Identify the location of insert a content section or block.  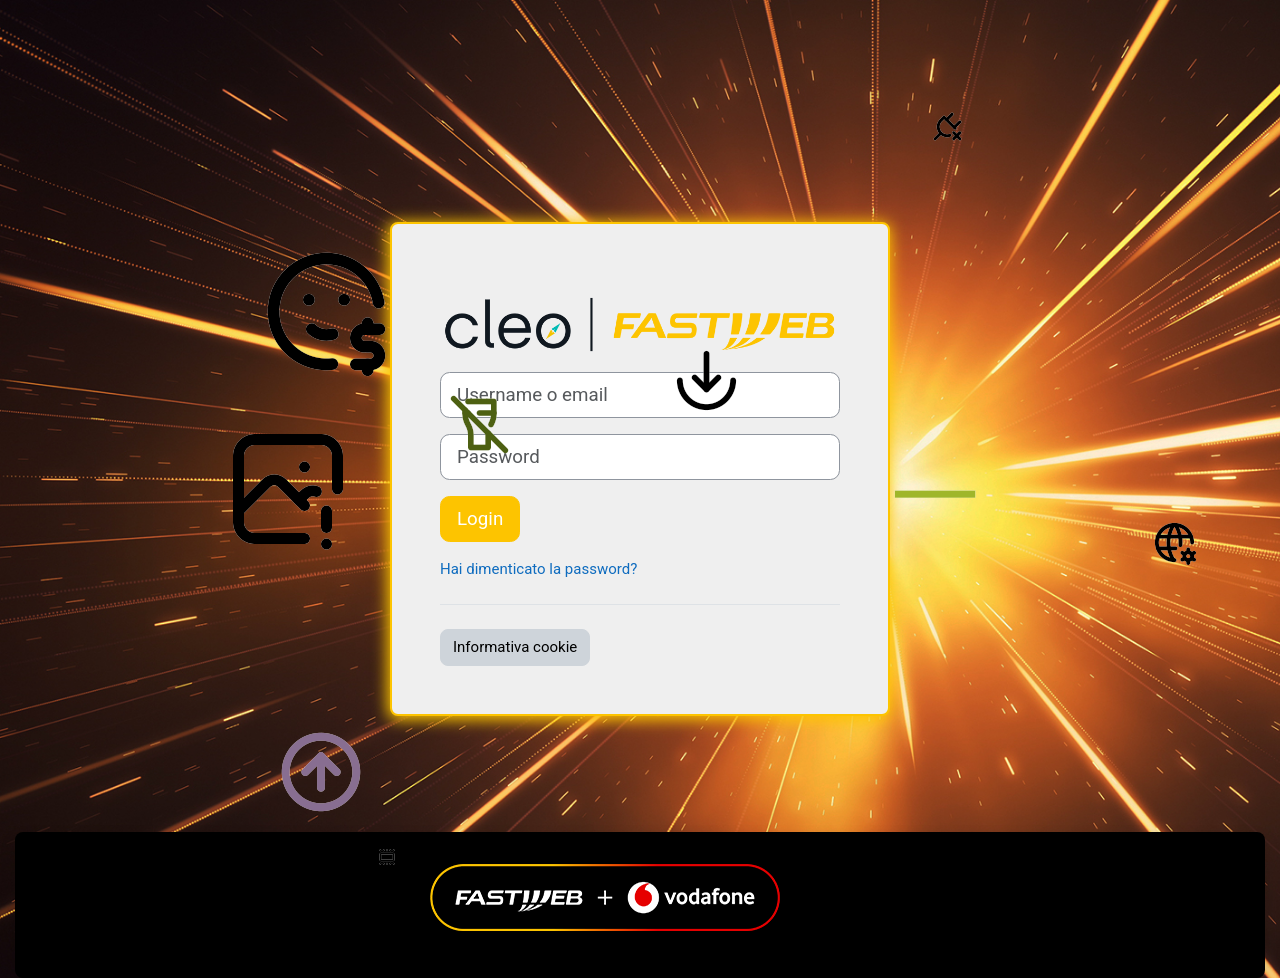
(387, 857).